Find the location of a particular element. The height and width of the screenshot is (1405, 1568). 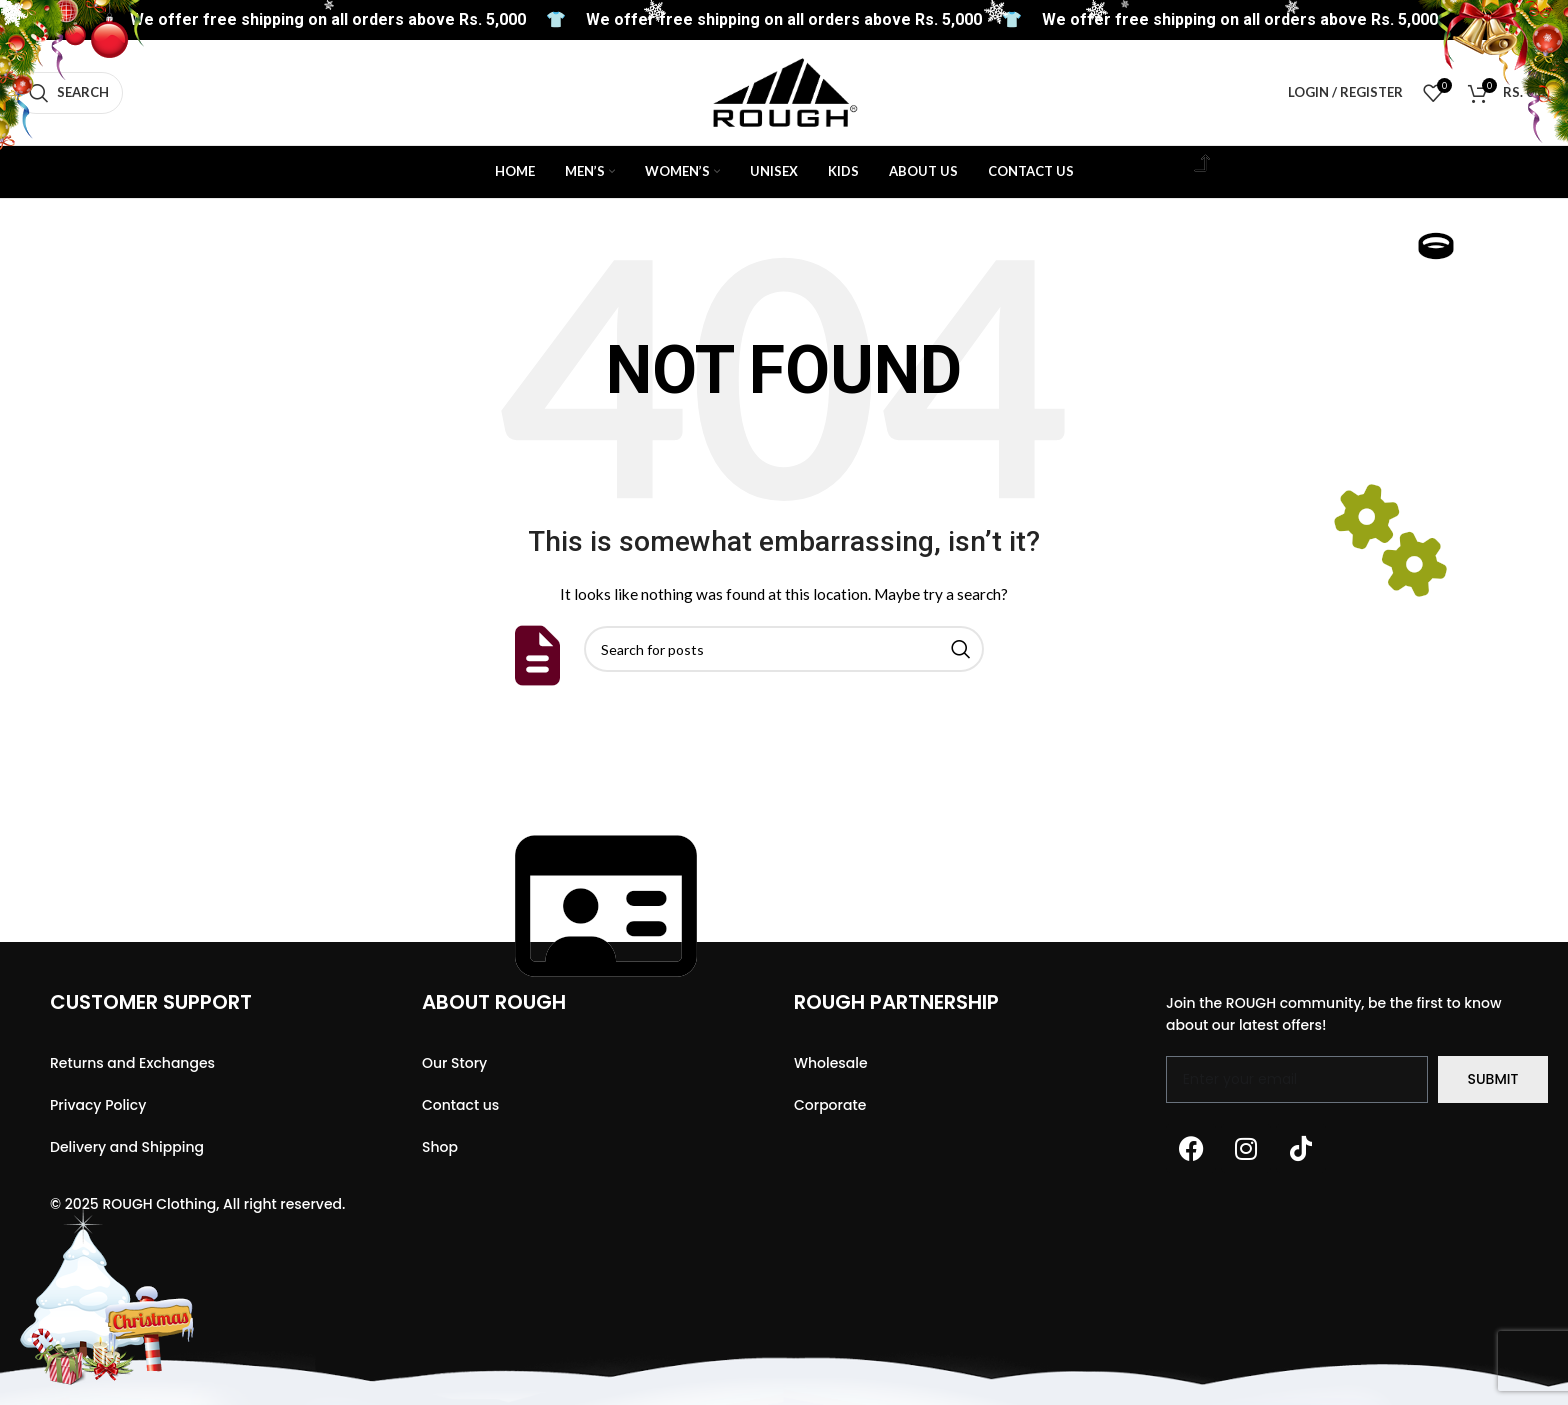

view your profile or identification details is located at coordinates (606, 906).